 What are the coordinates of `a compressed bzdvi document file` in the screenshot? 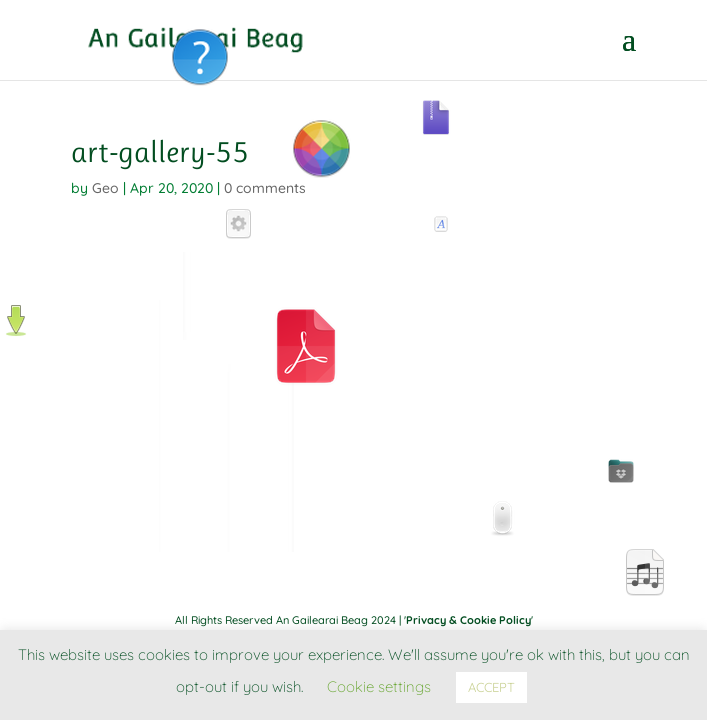 It's located at (436, 118).